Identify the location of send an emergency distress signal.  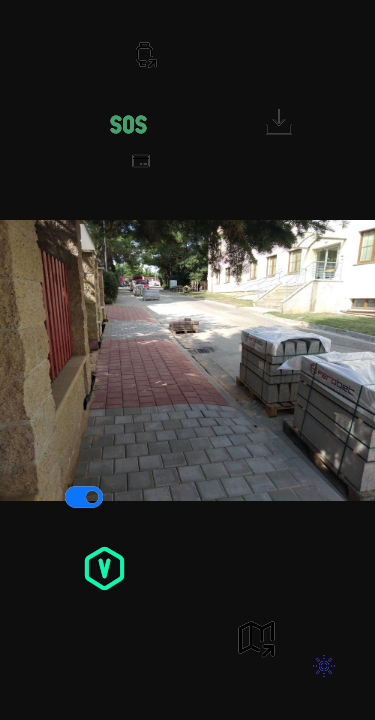
(128, 124).